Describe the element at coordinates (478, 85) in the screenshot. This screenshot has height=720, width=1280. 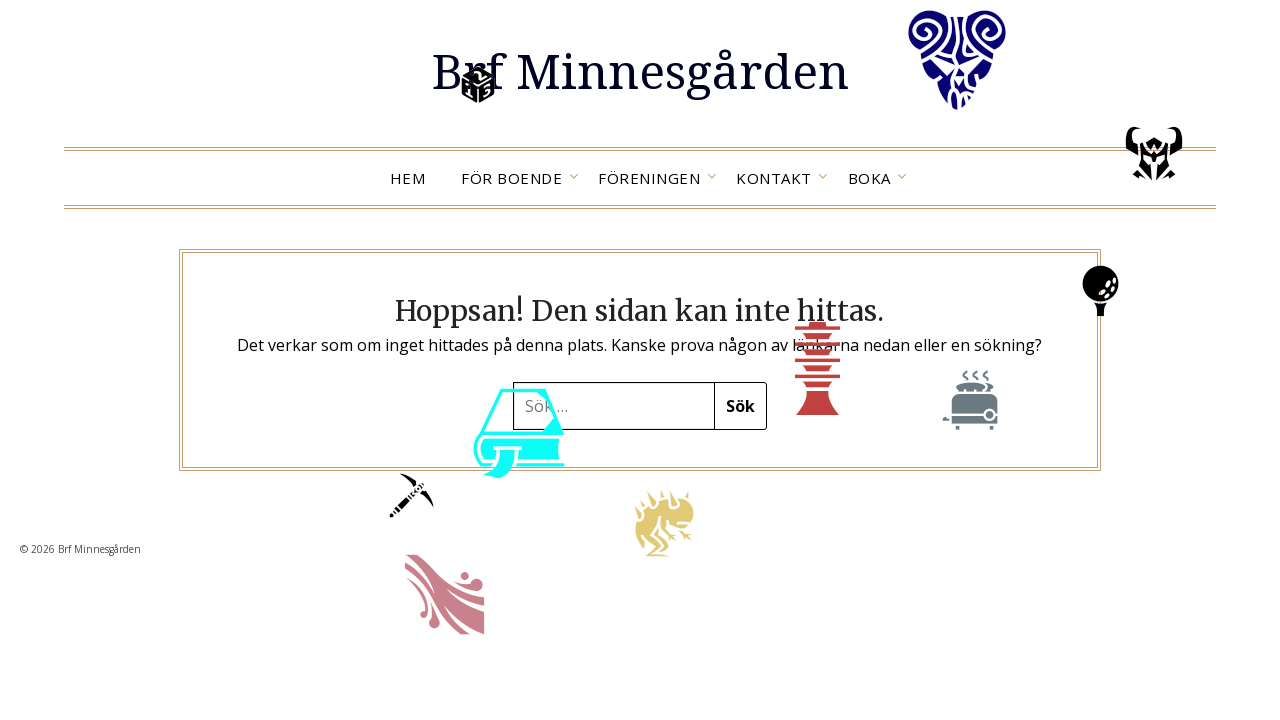
I see `roll dice or generate random number` at that location.